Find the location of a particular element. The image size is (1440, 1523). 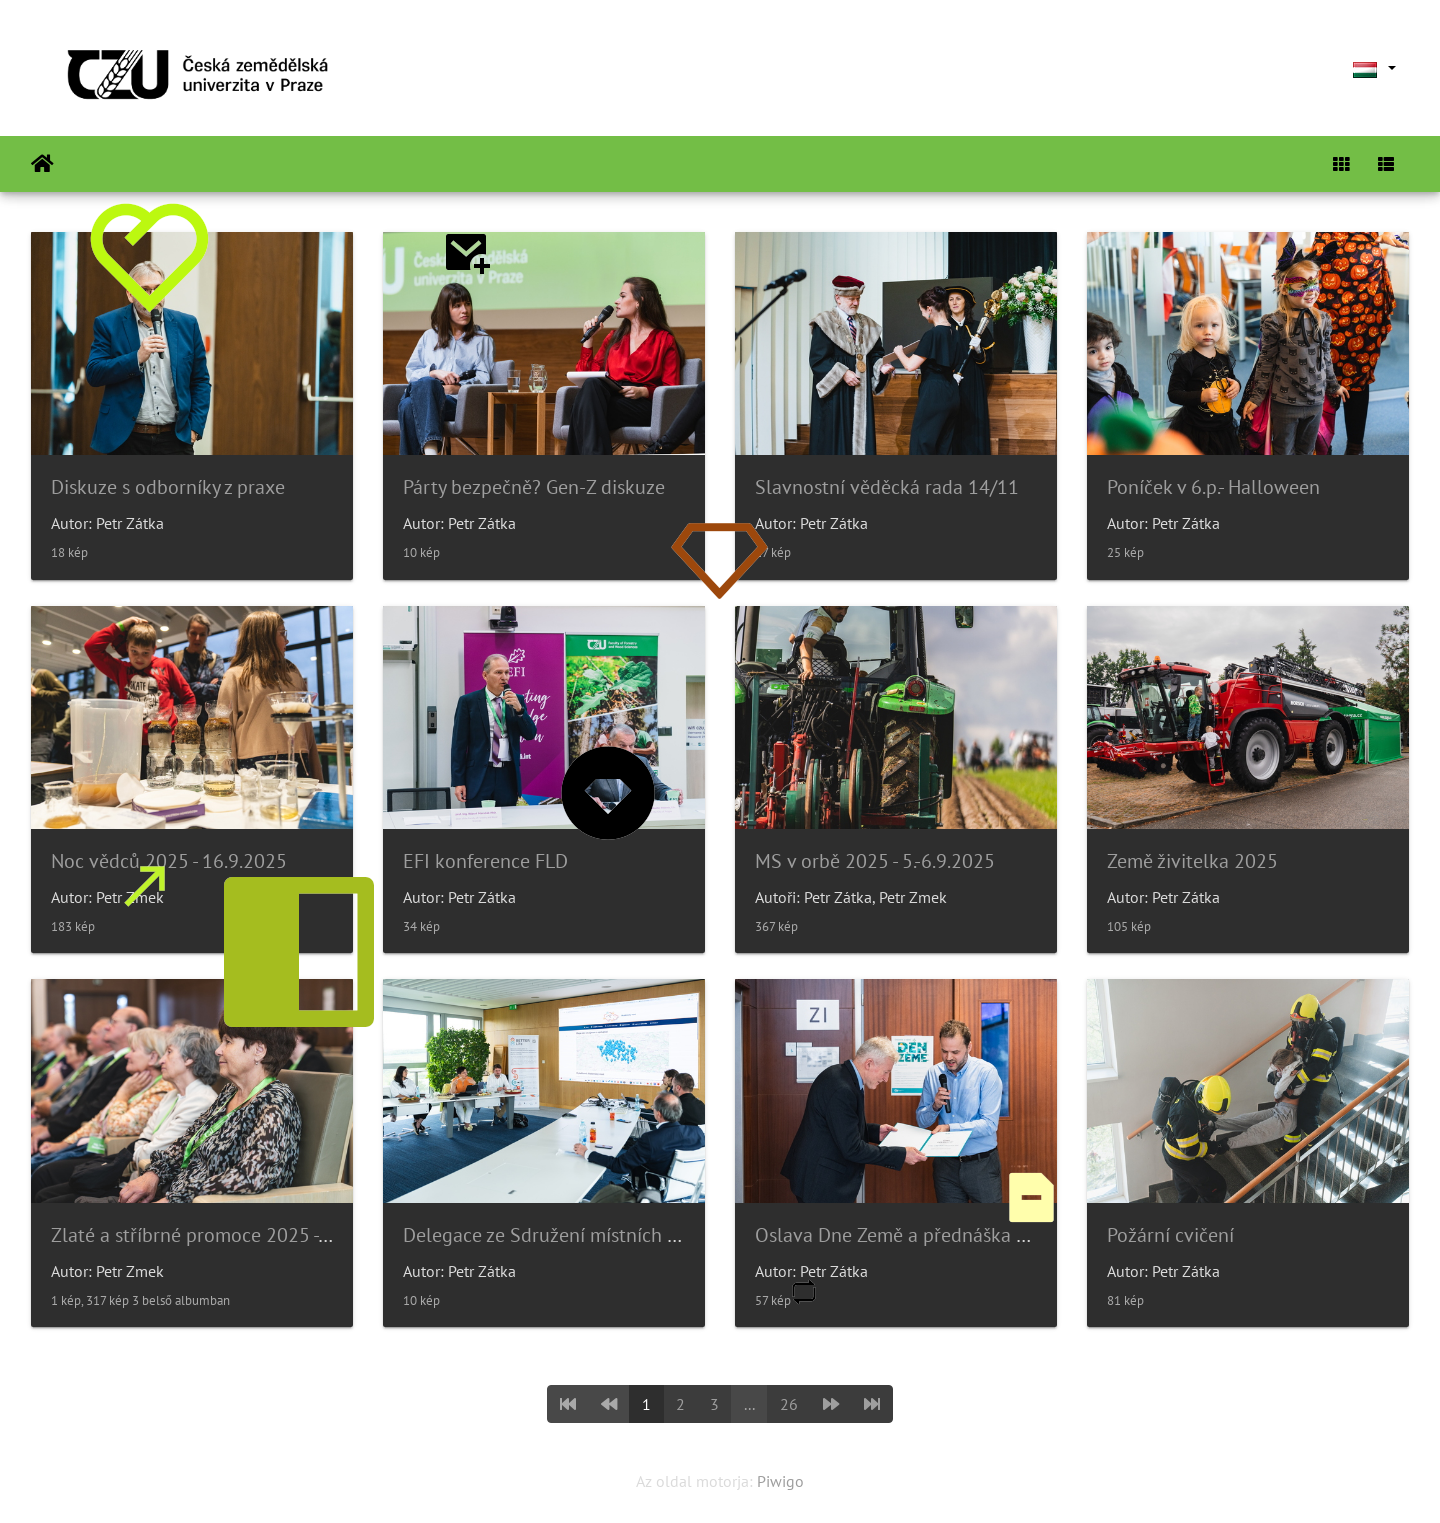

enable repeat or loop playback is located at coordinates (804, 1292).